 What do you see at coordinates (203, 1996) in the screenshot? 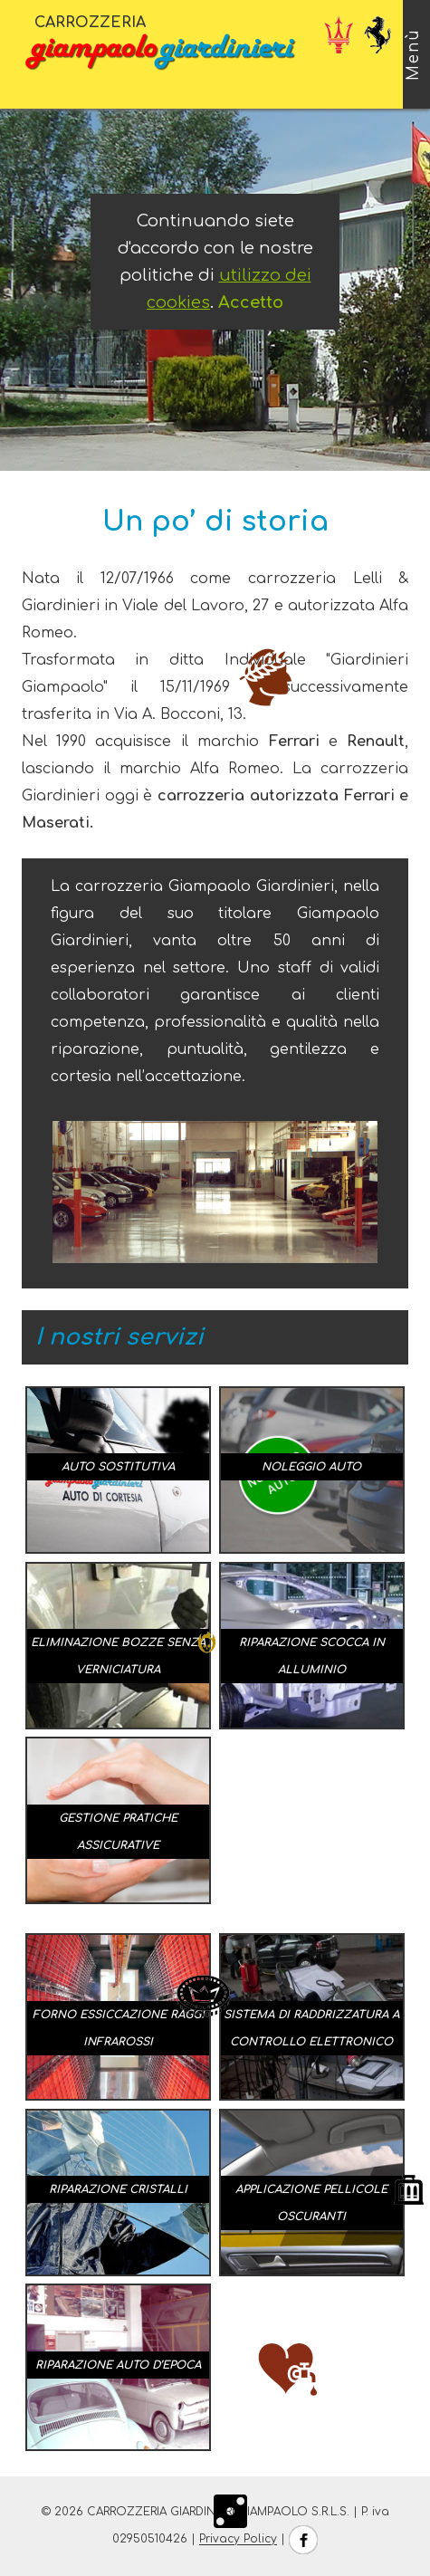
I see `view your premium currency balance` at bounding box center [203, 1996].